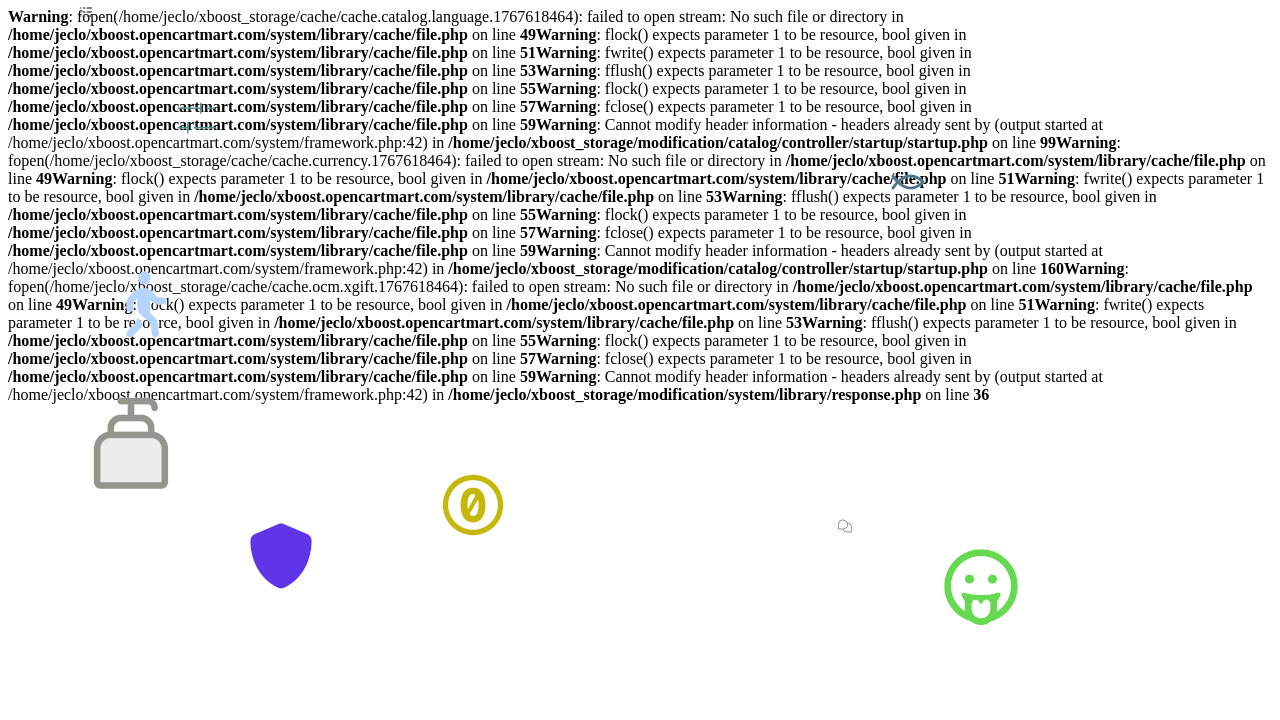  What do you see at coordinates (131, 445) in the screenshot?
I see `access hygiene or handwashing reminders` at bounding box center [131, 445].